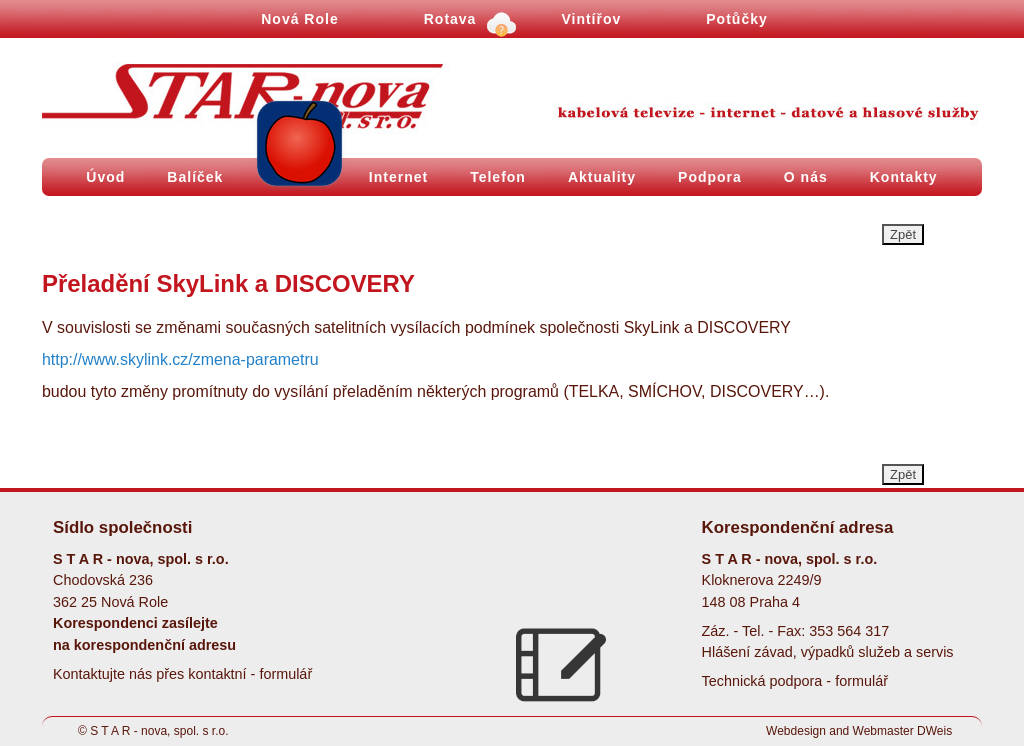  What do you see at coordinates (299, 143) in the screenshot?
I see `open the tapple app` at bounding box center [299, 143].